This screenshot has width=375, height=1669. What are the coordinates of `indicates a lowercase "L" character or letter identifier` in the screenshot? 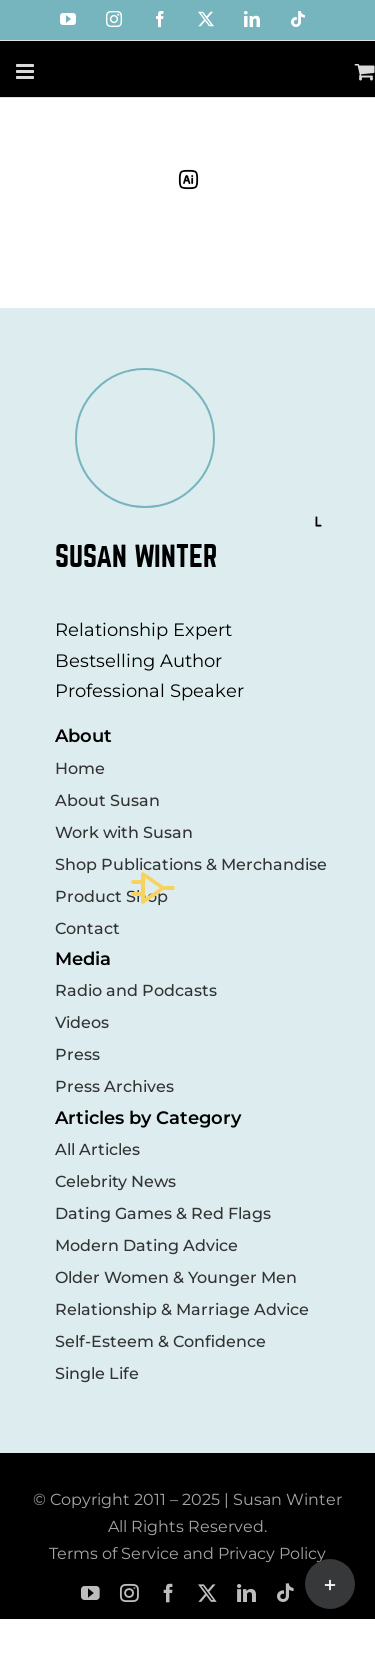 It's located at (318, 521).